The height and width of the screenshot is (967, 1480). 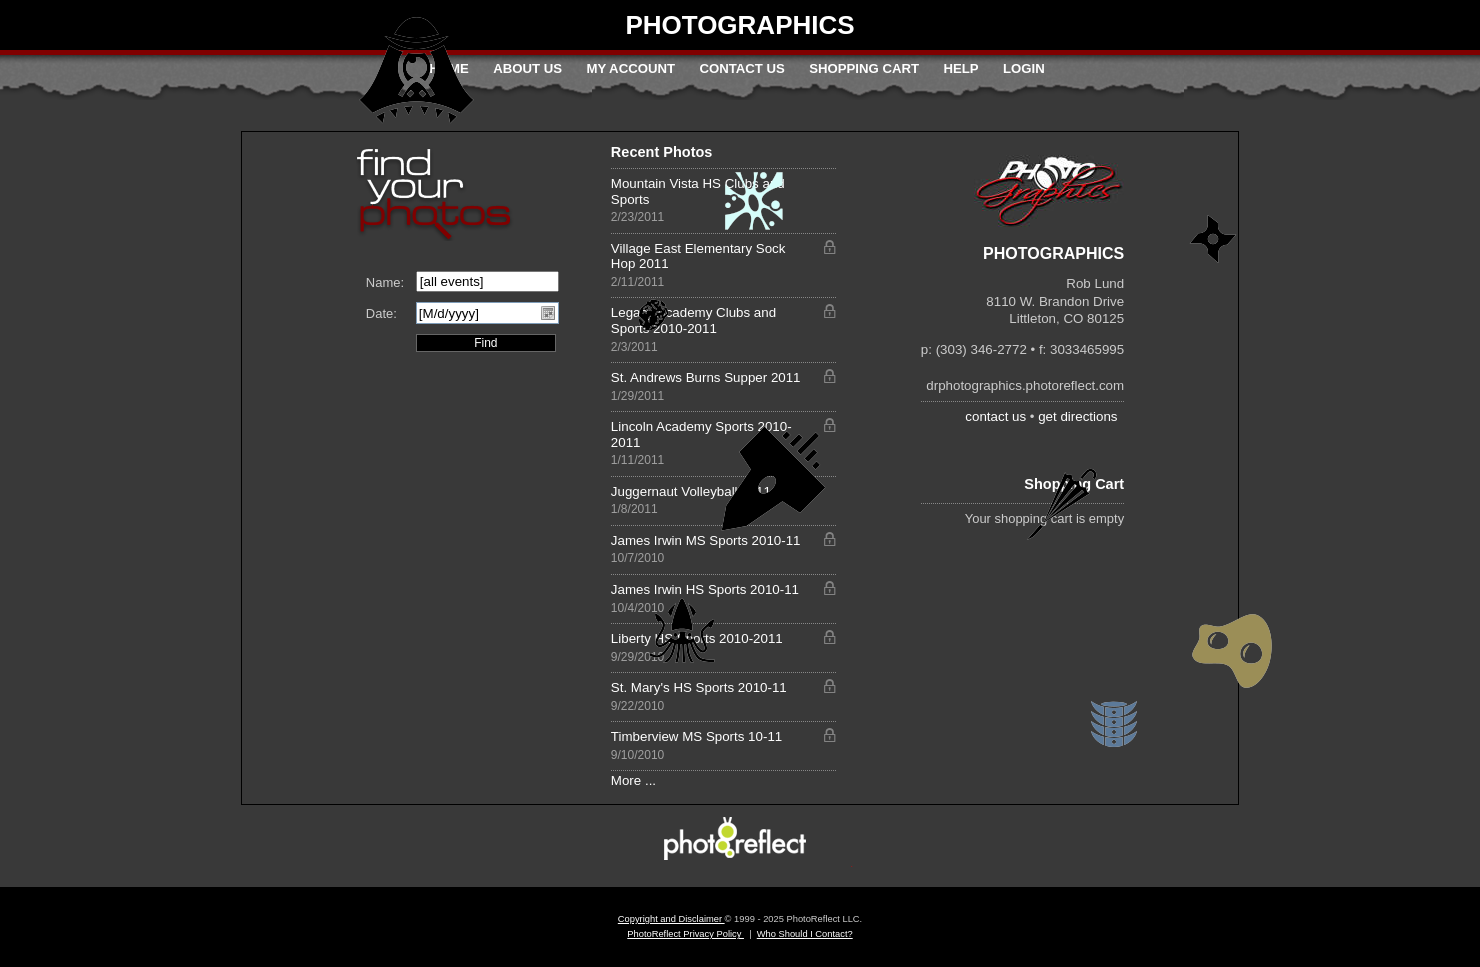 I want to click on select the cyclops character or creature, so click(x=416, y=75).